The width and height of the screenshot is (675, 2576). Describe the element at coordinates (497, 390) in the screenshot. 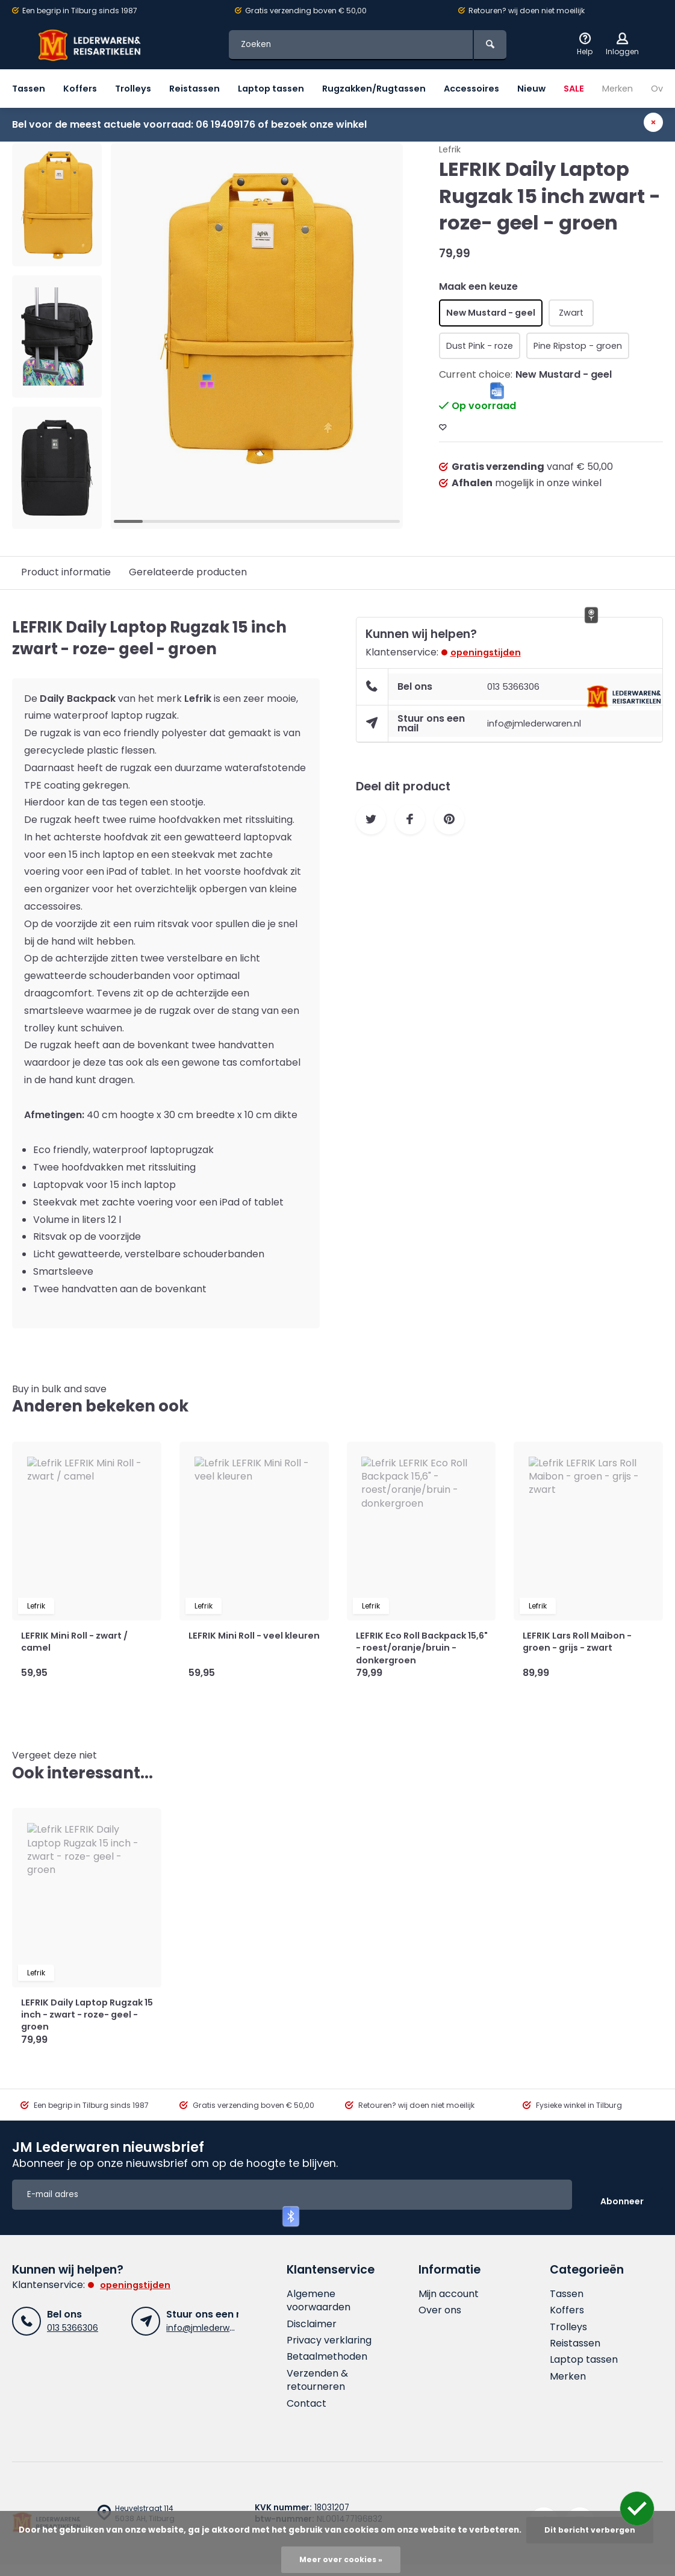

I see `a microsoft word document file` at that location.